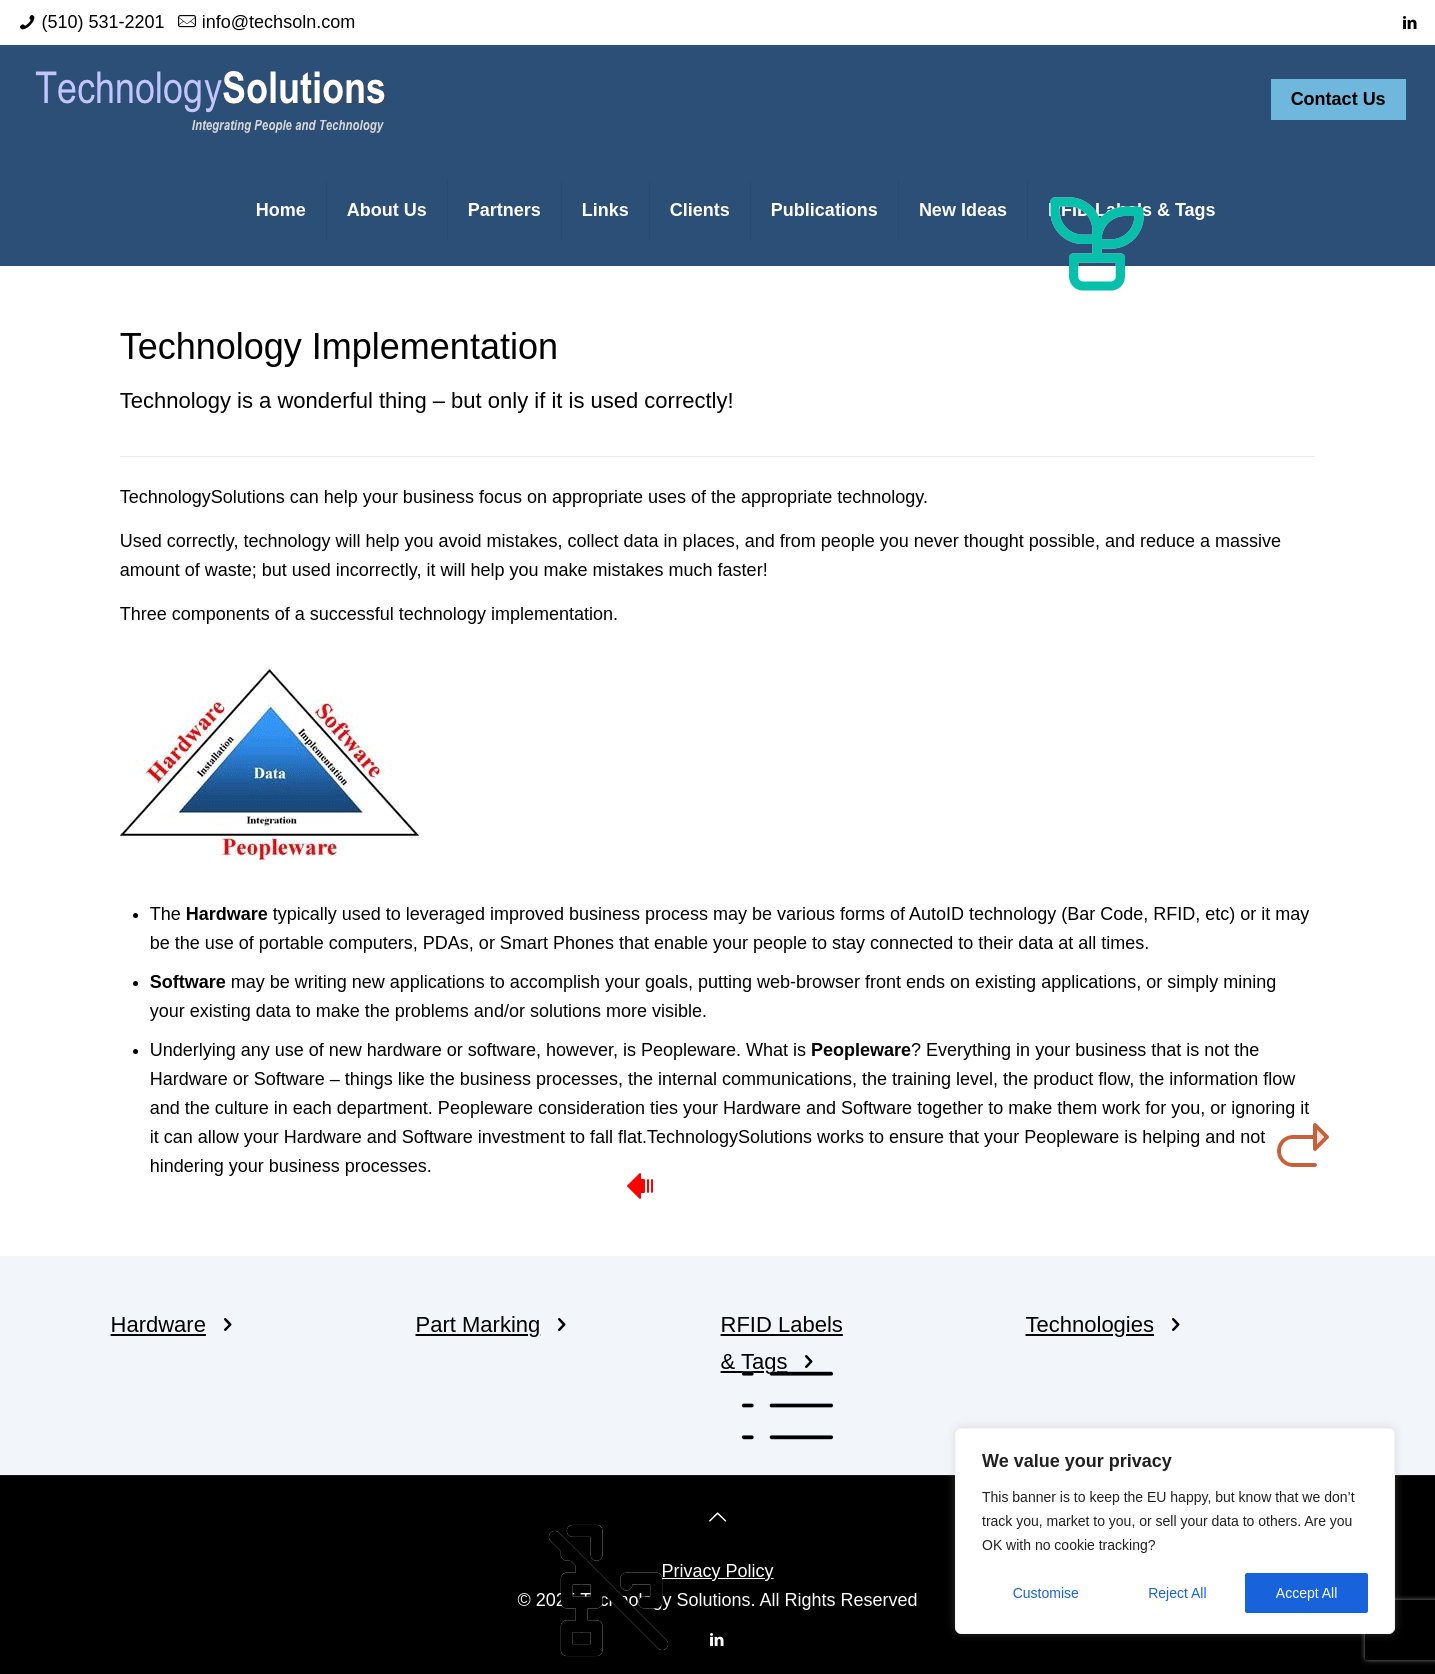  I want to click on redo last action, so click(1303, 1147).